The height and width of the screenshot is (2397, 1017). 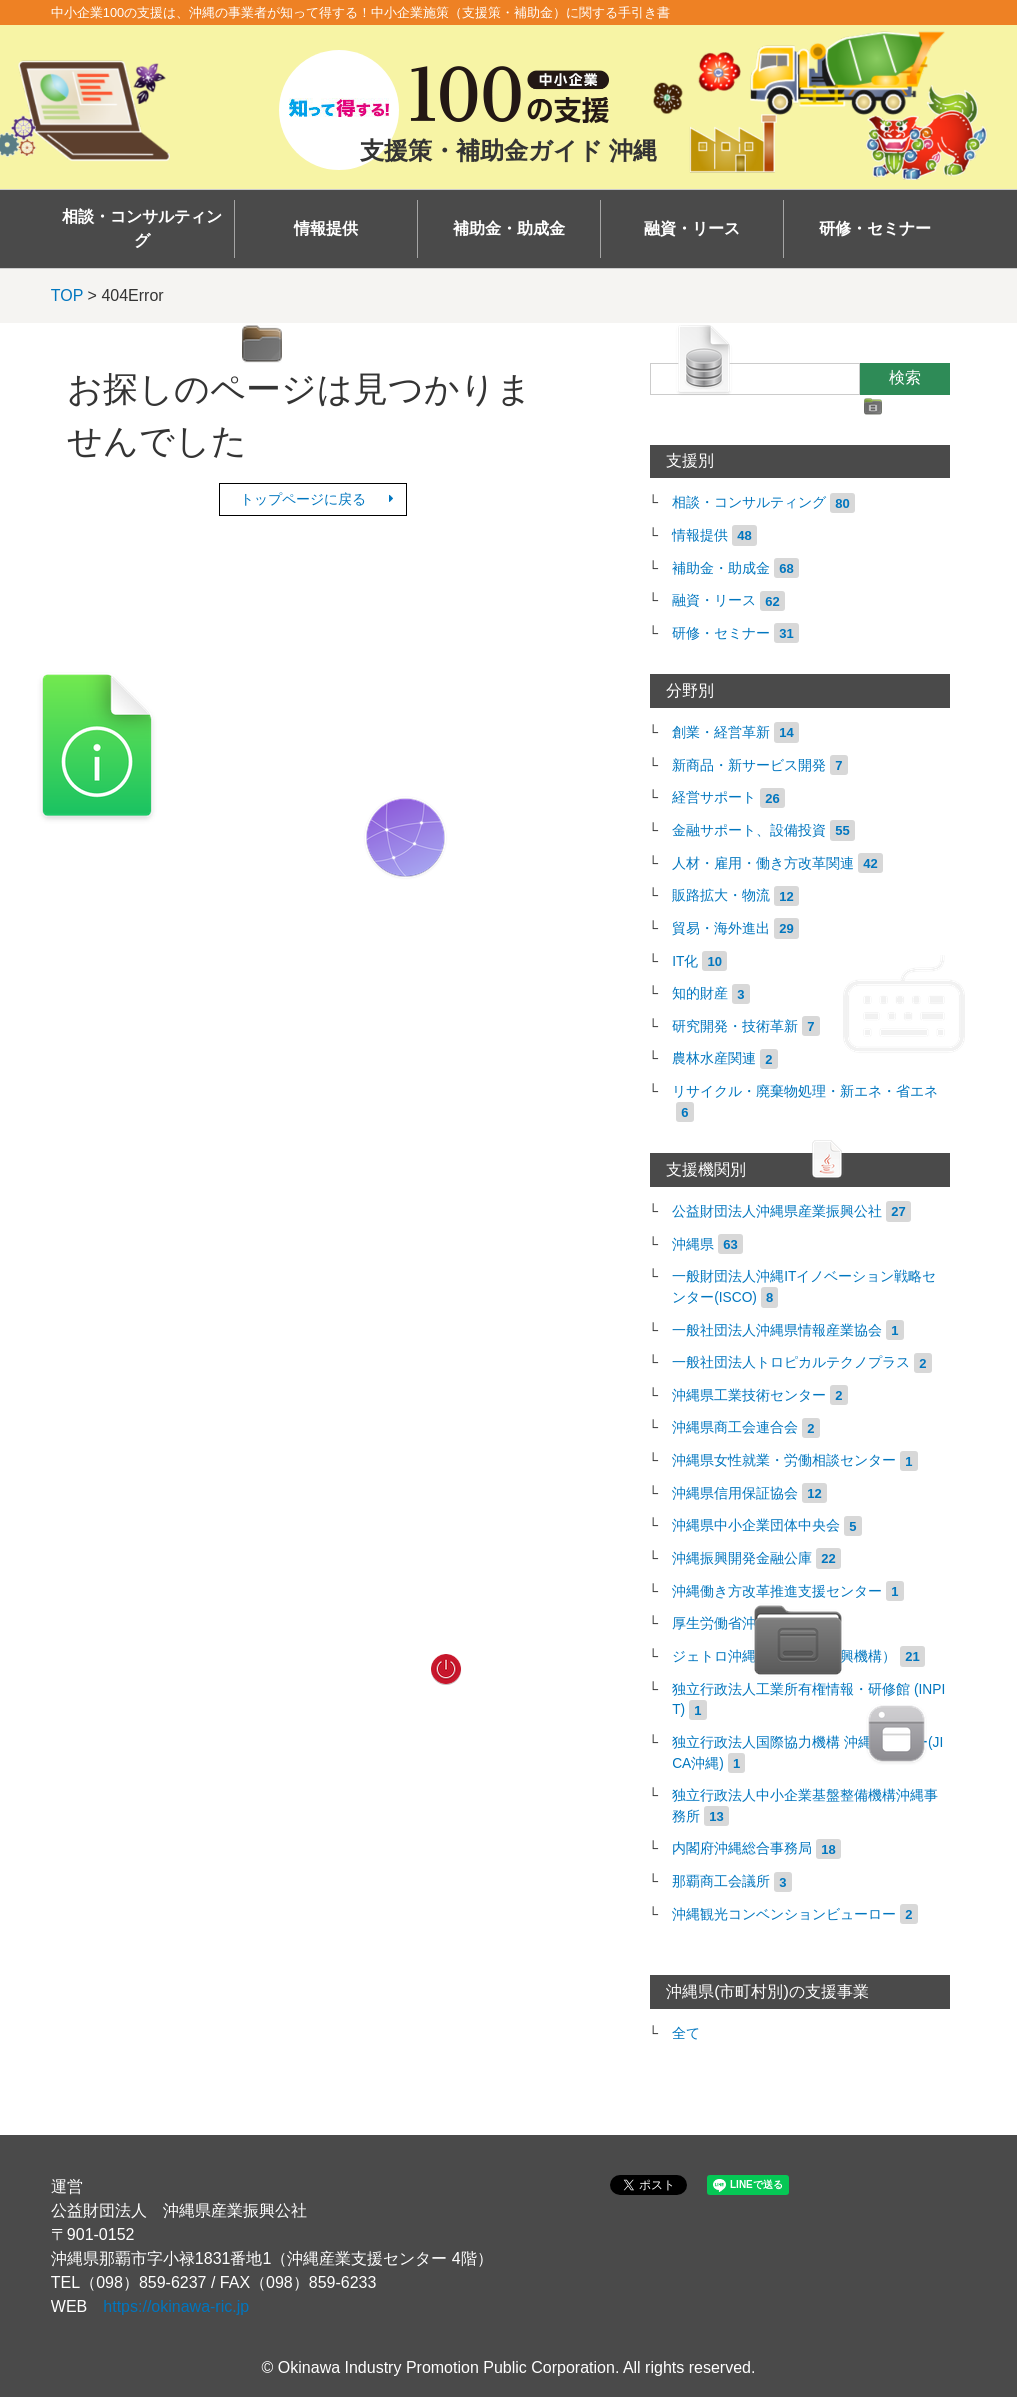 I want to click on java source code file, so click(x=827, y=1159).